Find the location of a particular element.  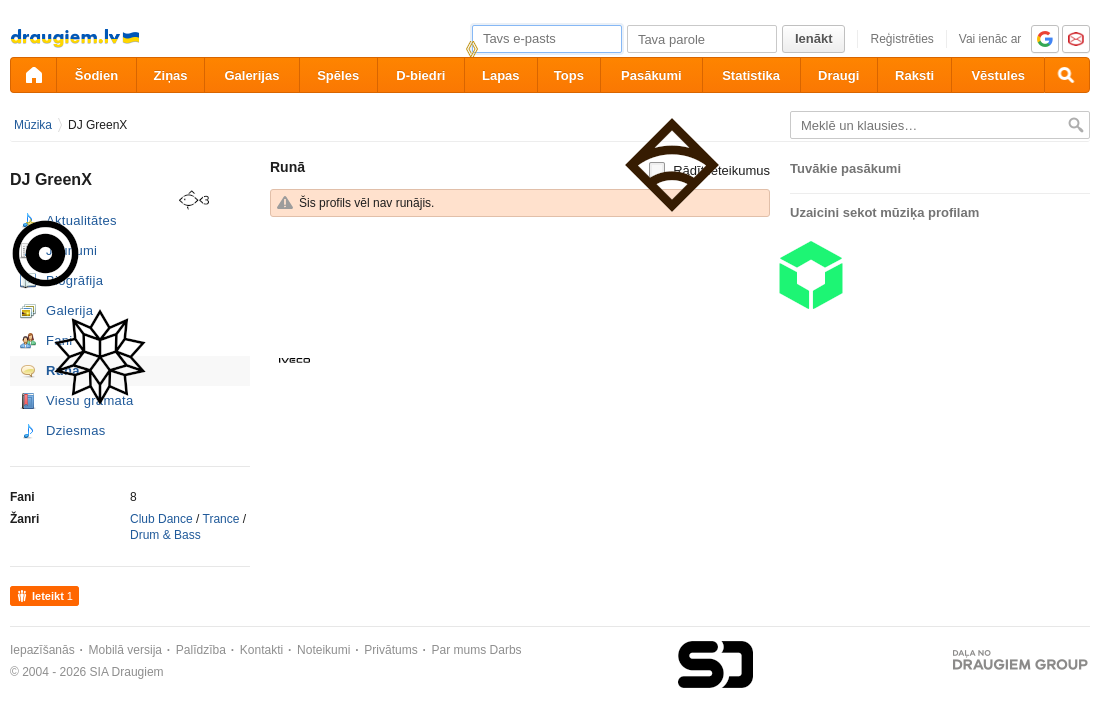

visit builtbybit marketplace is located at coordinates (811, 275).